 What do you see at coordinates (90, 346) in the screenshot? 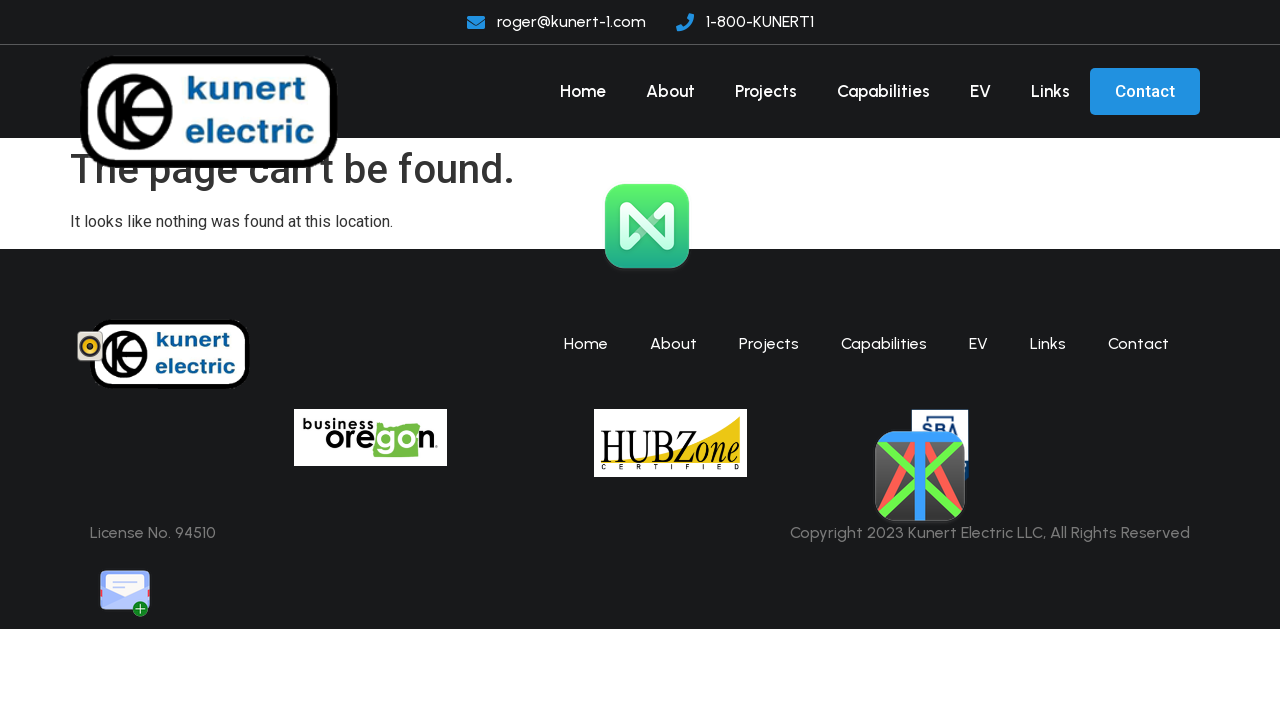
I see `open Rhythmbox music player` at bounding box center [90, 346].